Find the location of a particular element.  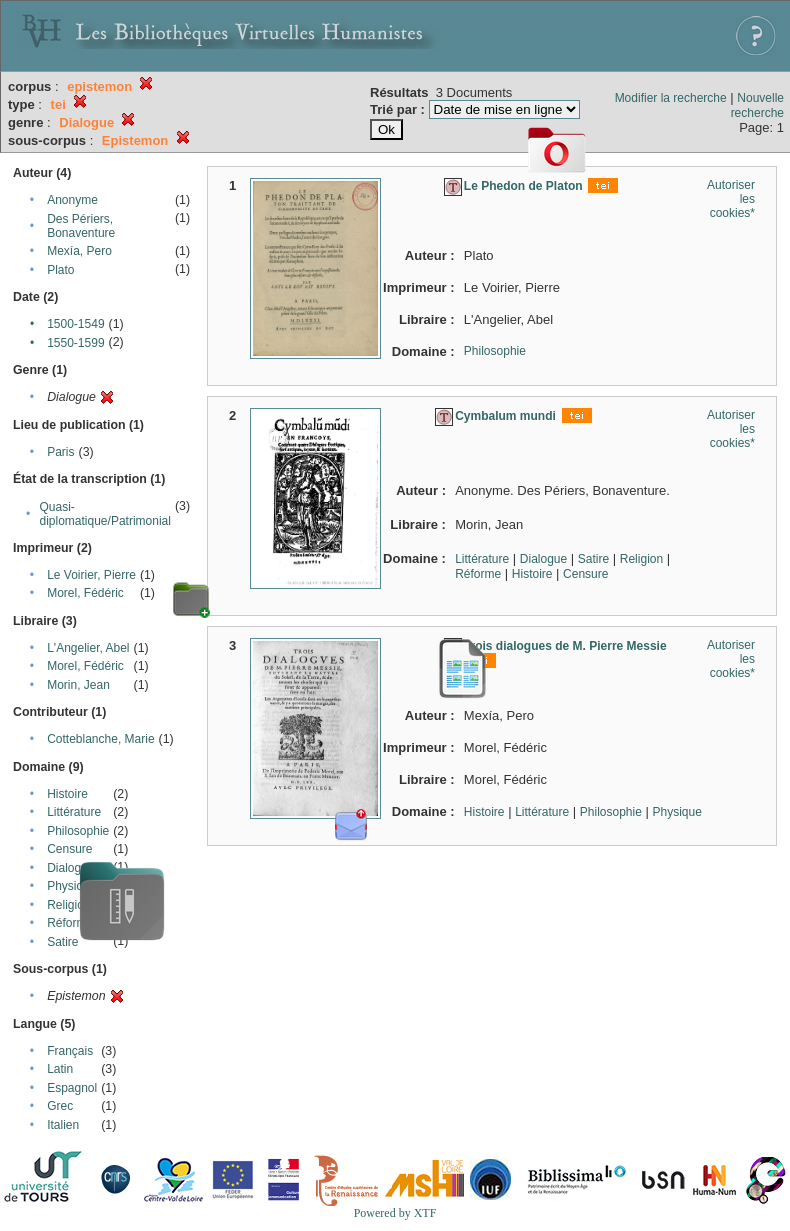

open folder containing Opera browser files is located at coordinates (556, 151).